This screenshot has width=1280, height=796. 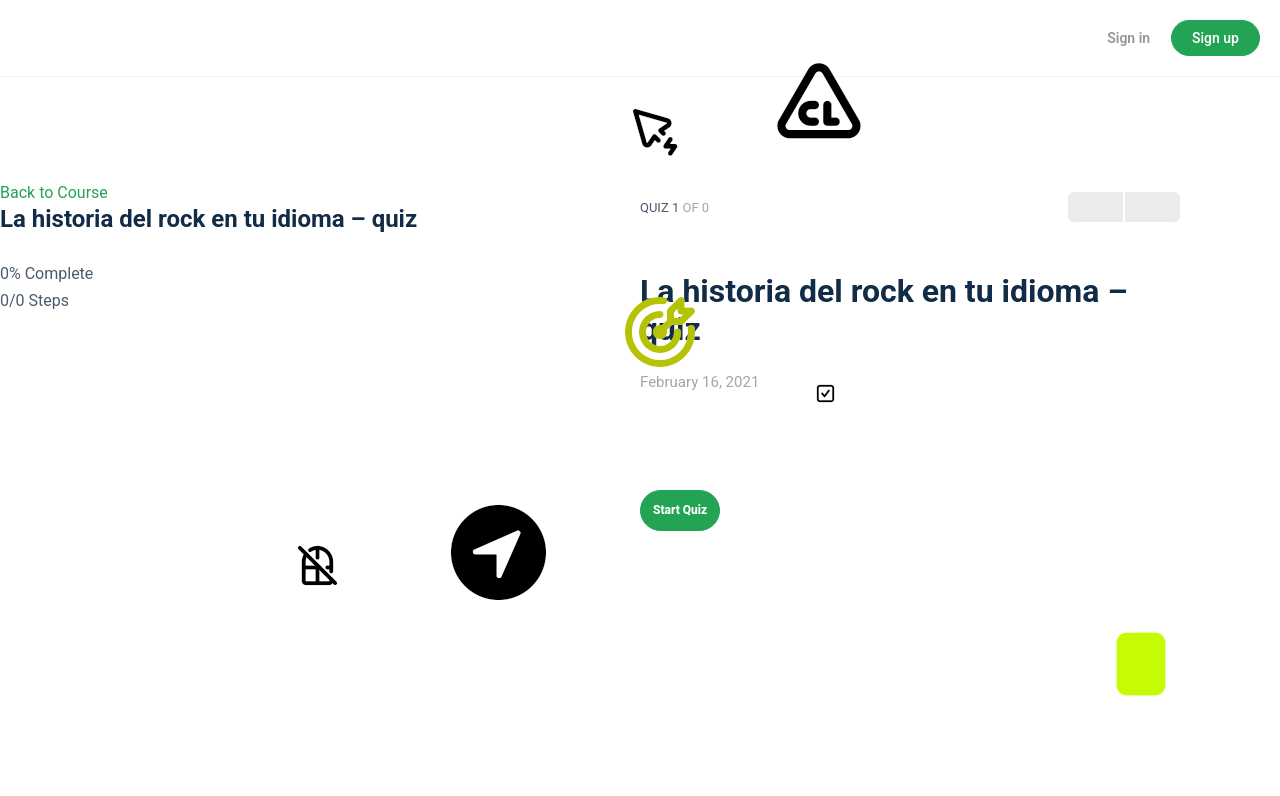 I want to click on window or panel is disabled, so click(x=317, y=565).